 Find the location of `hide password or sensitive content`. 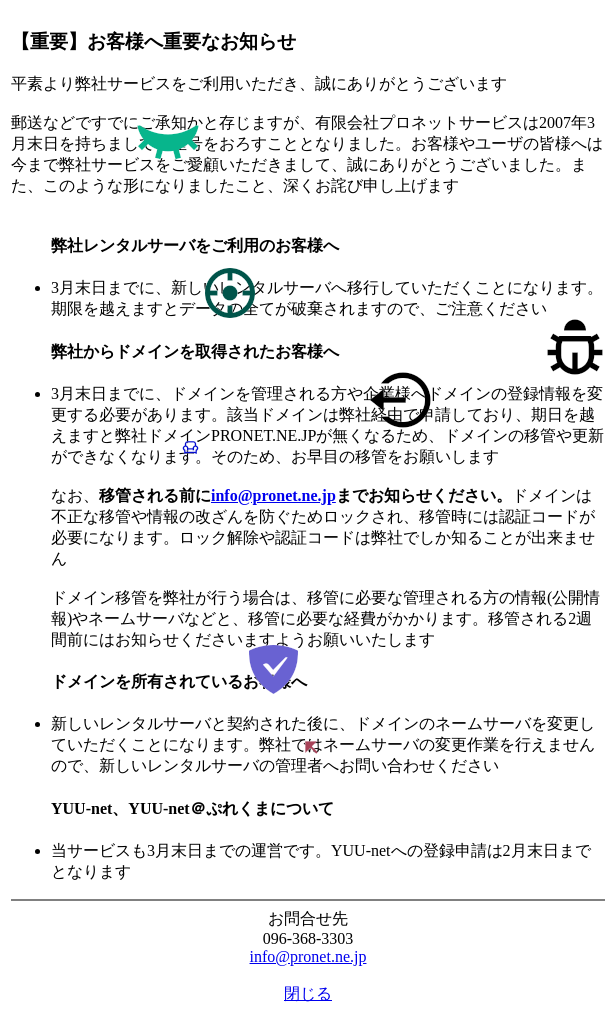

hide password or sensitive content is located at coordinates (168, 140).